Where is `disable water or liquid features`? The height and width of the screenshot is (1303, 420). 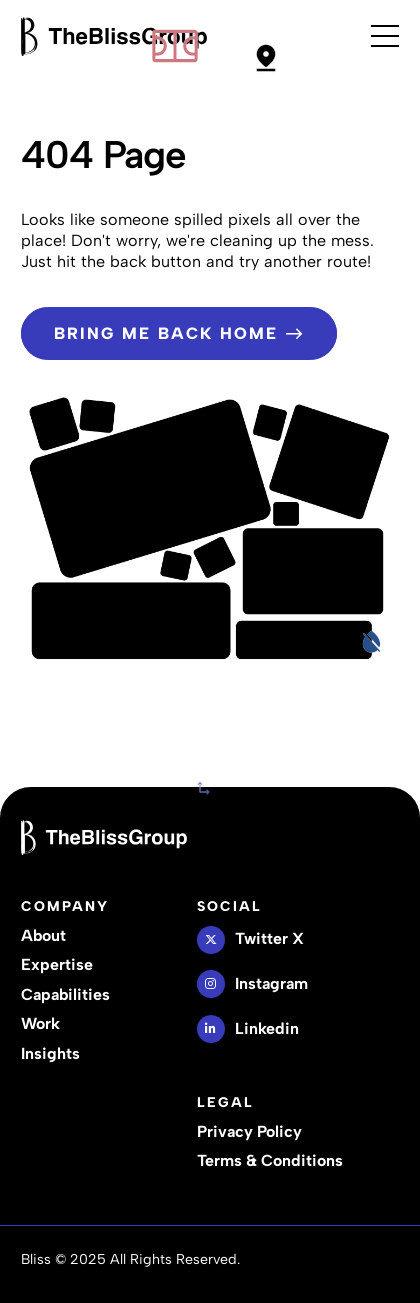
disable water or liquid features is located at coordinates (371, 642).